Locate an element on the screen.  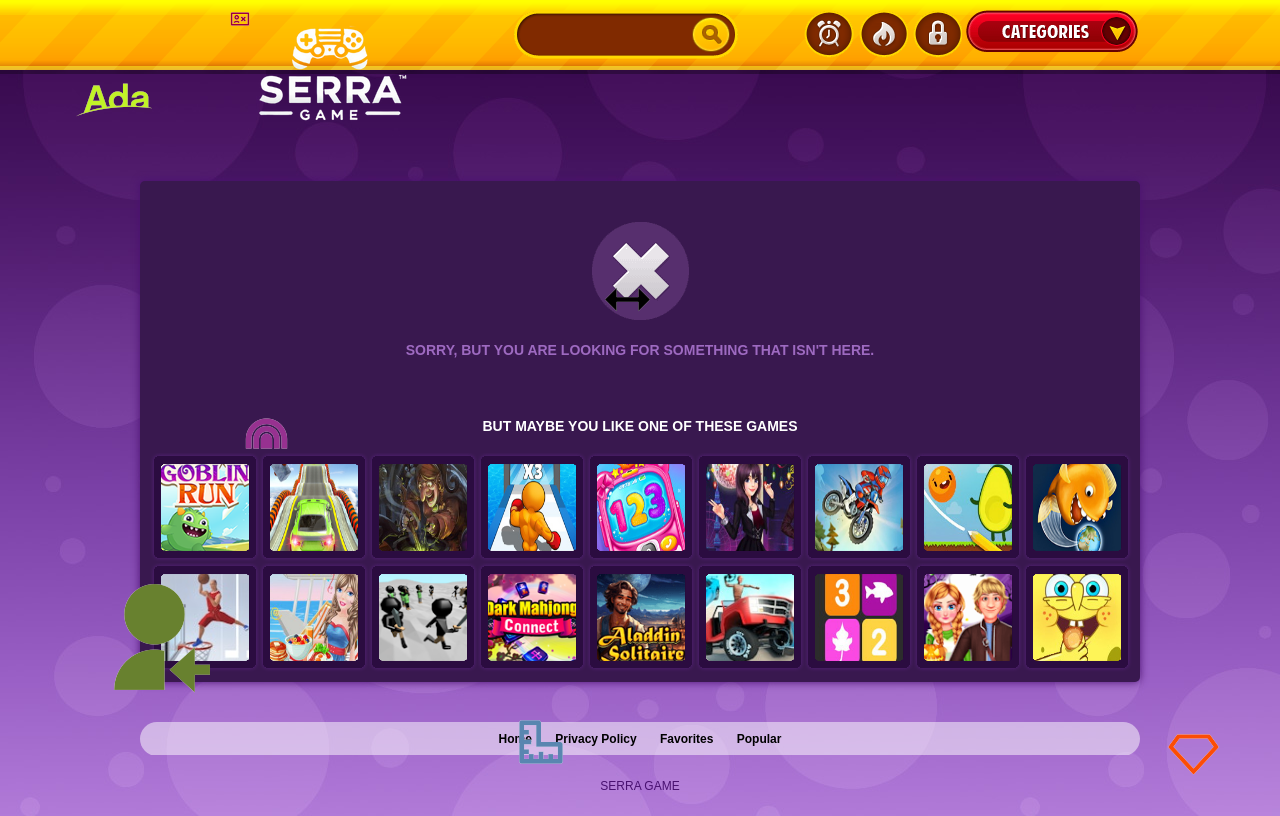
view weather conditions with rainbow is located at coordinates (266, 433).